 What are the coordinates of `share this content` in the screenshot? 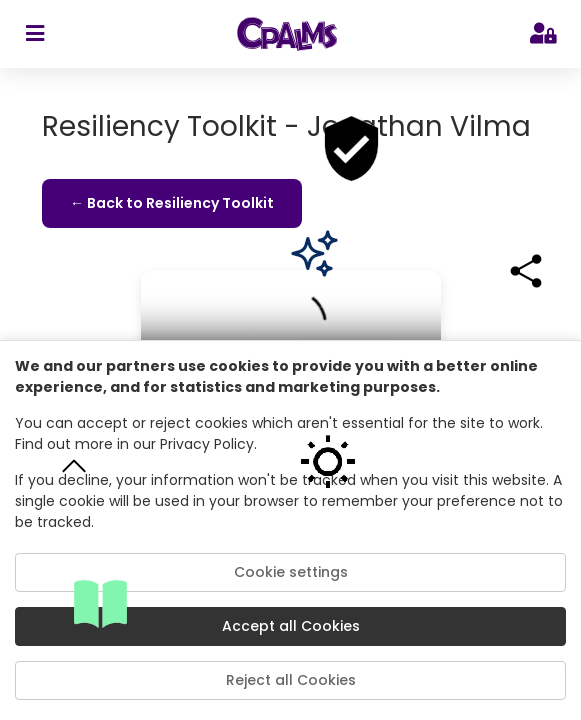 It's located at (526, 271).